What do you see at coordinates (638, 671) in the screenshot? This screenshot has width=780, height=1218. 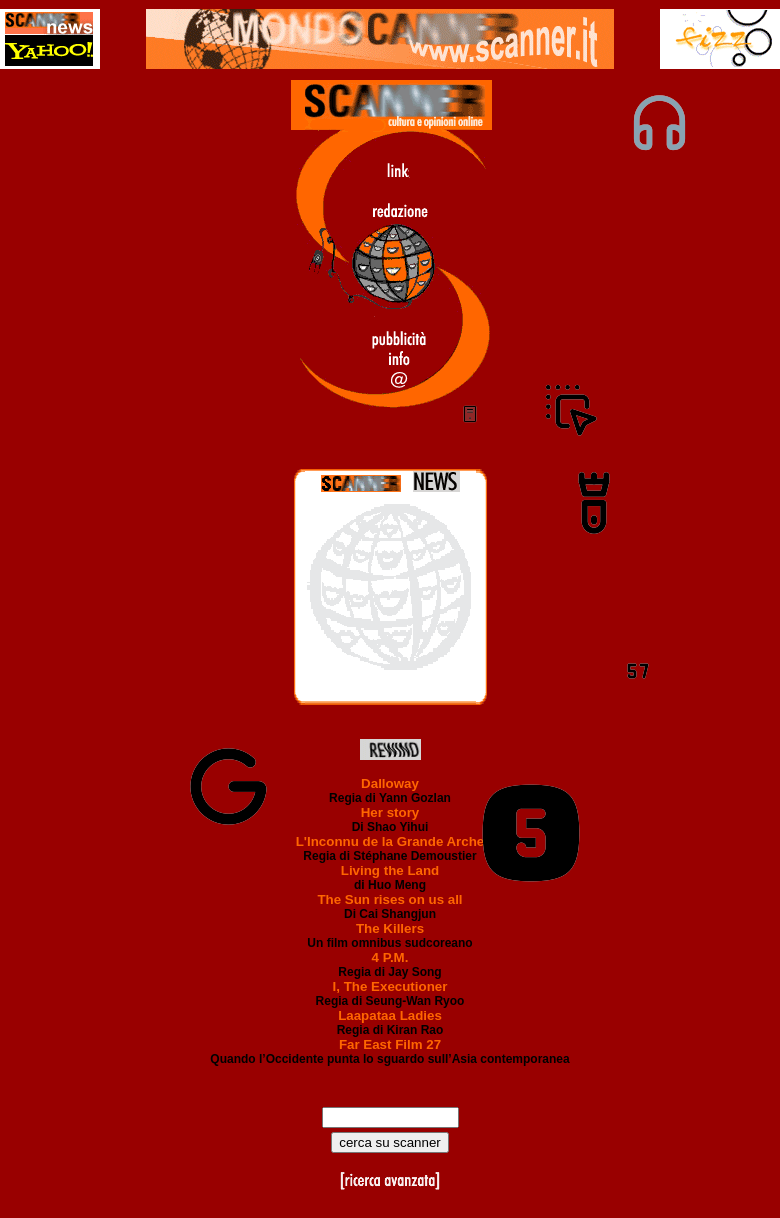 I see `indicates item number 57 in a list or sequence` at bounding box center [638, 671].